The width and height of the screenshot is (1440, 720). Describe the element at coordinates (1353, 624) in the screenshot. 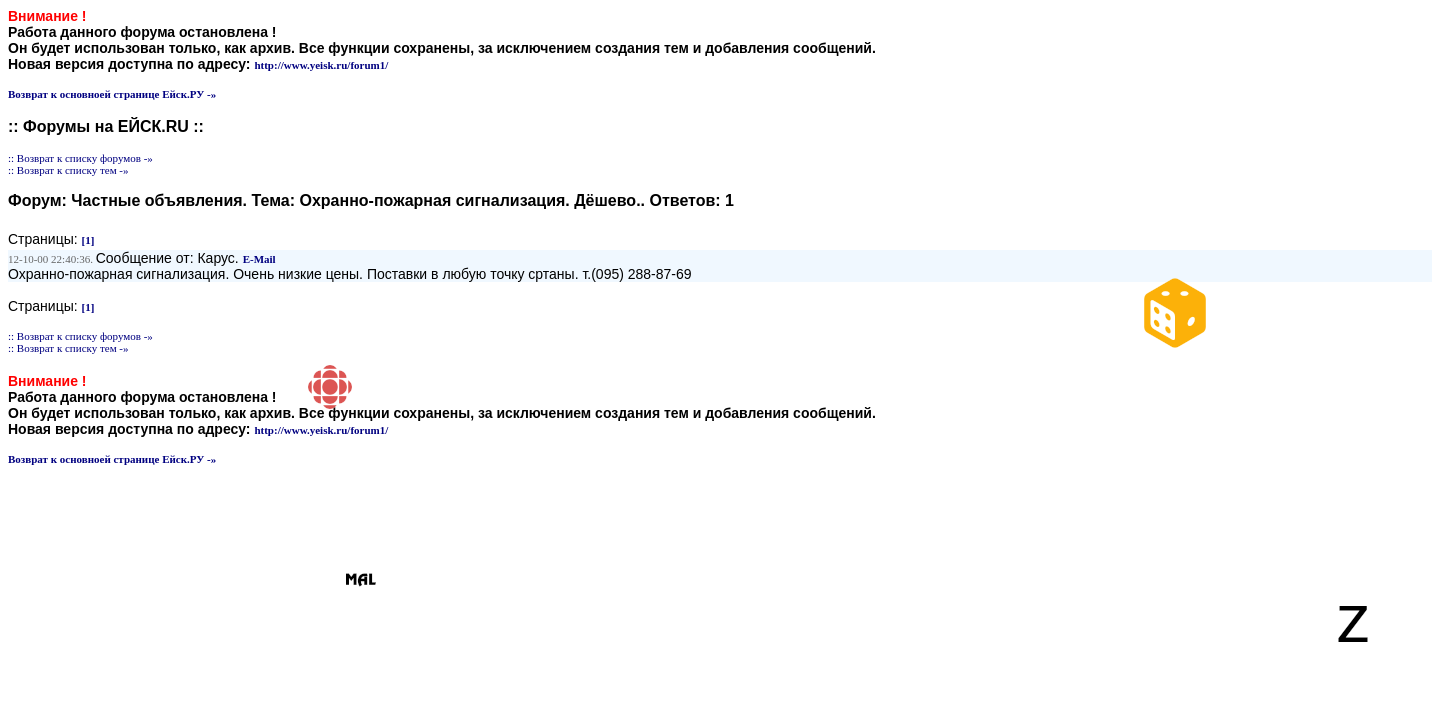

I see `open zotero reference manager` at that location.